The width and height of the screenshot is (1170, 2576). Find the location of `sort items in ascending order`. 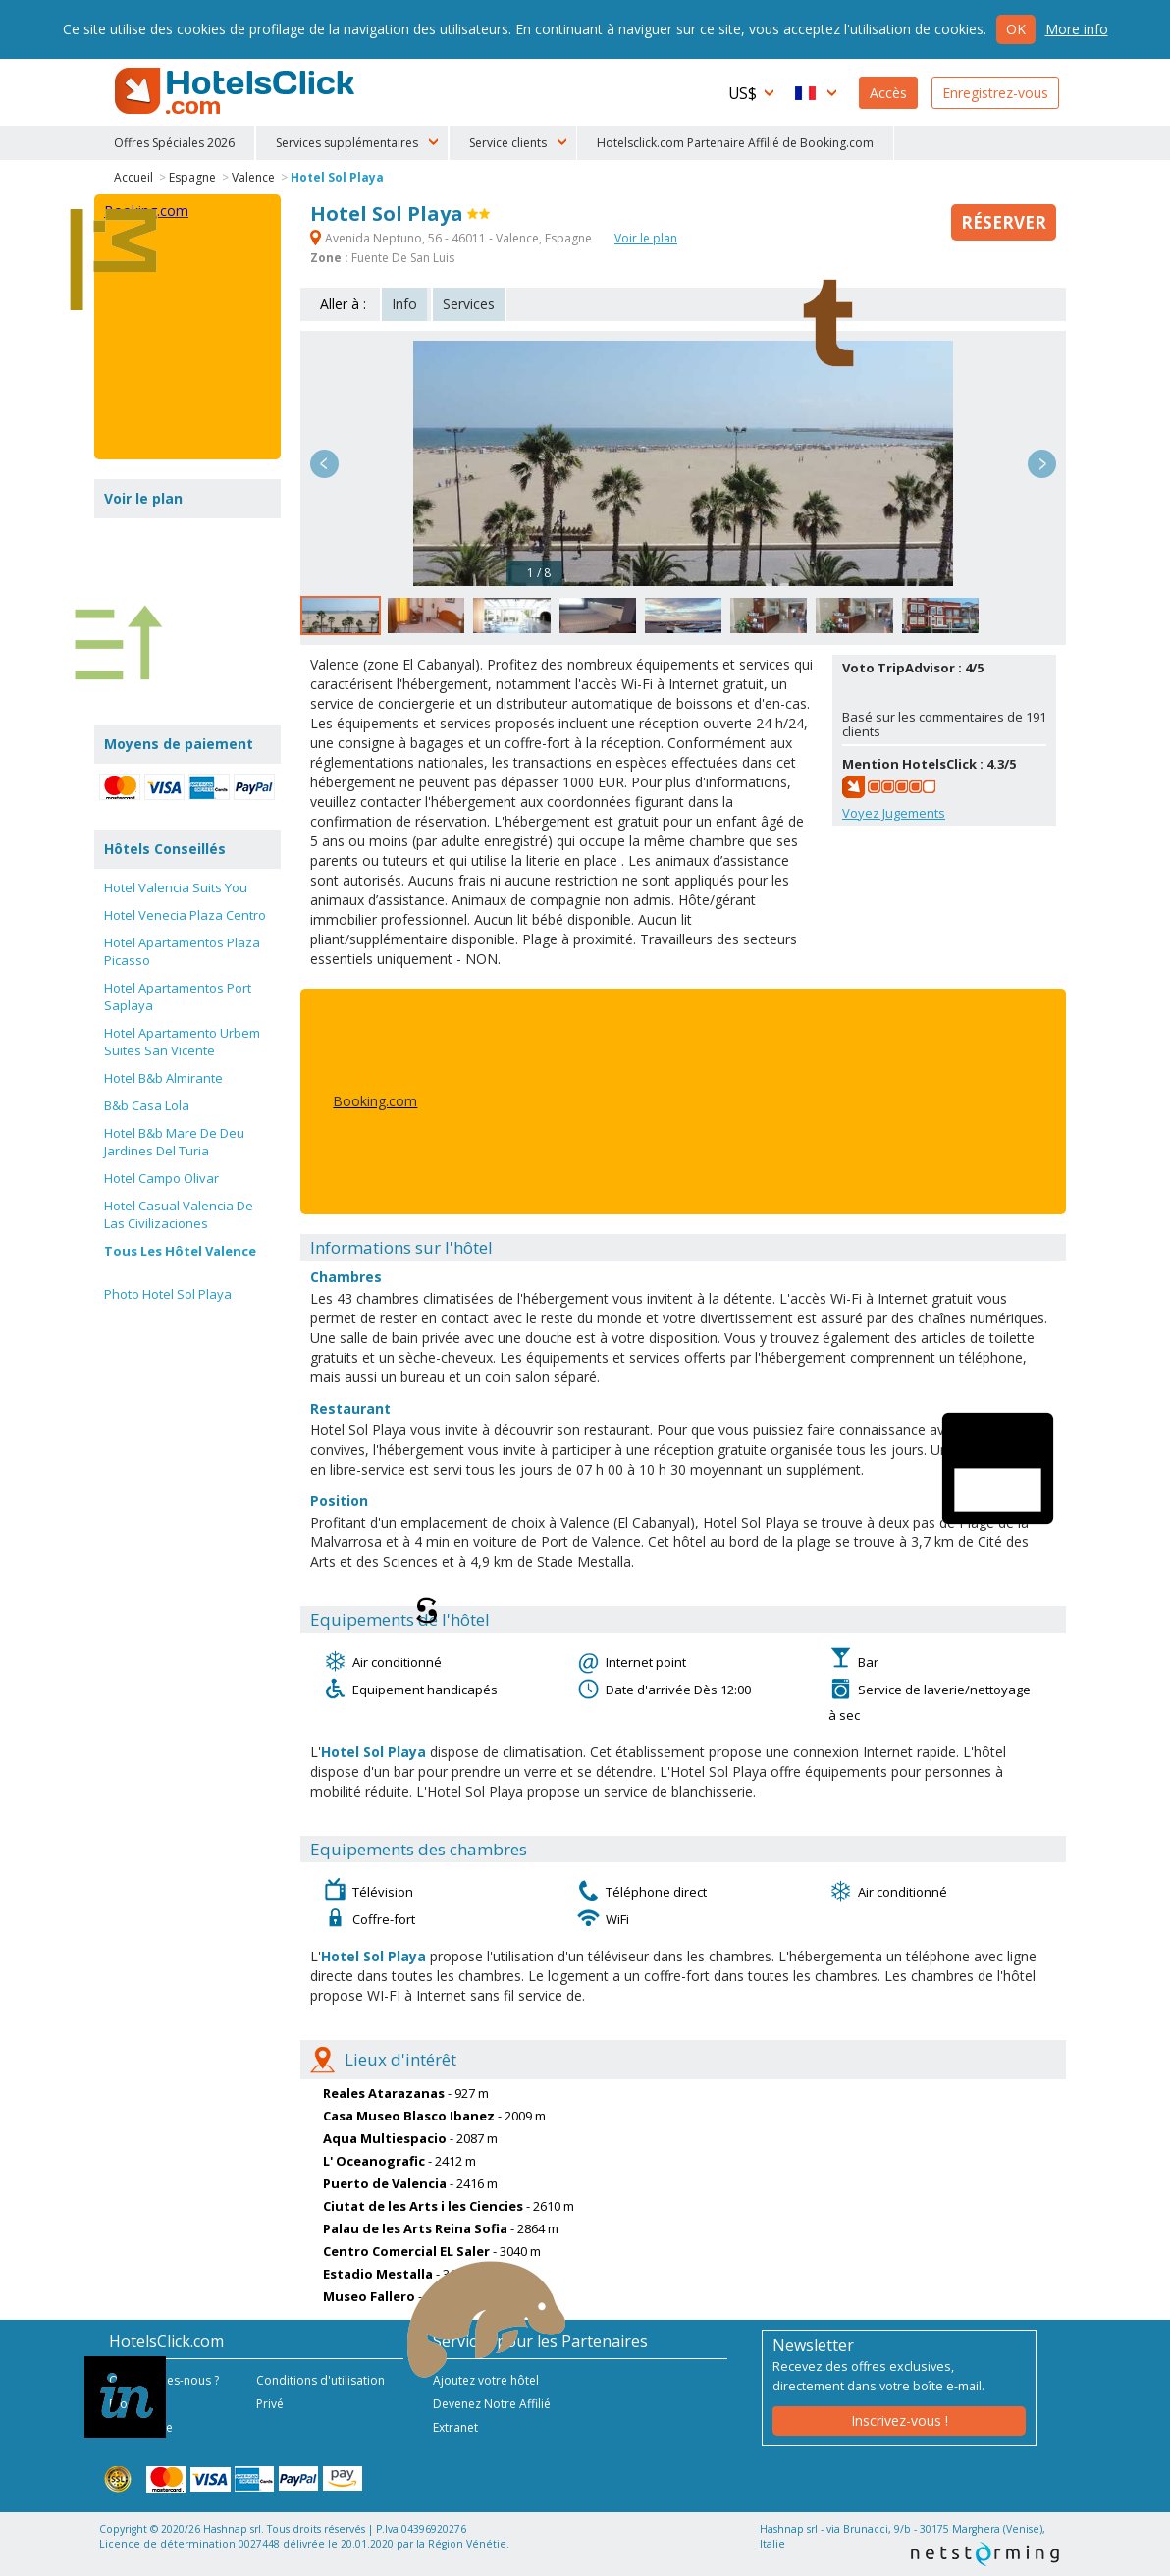

sort items in ascending order is located at coordinates (114, 644).